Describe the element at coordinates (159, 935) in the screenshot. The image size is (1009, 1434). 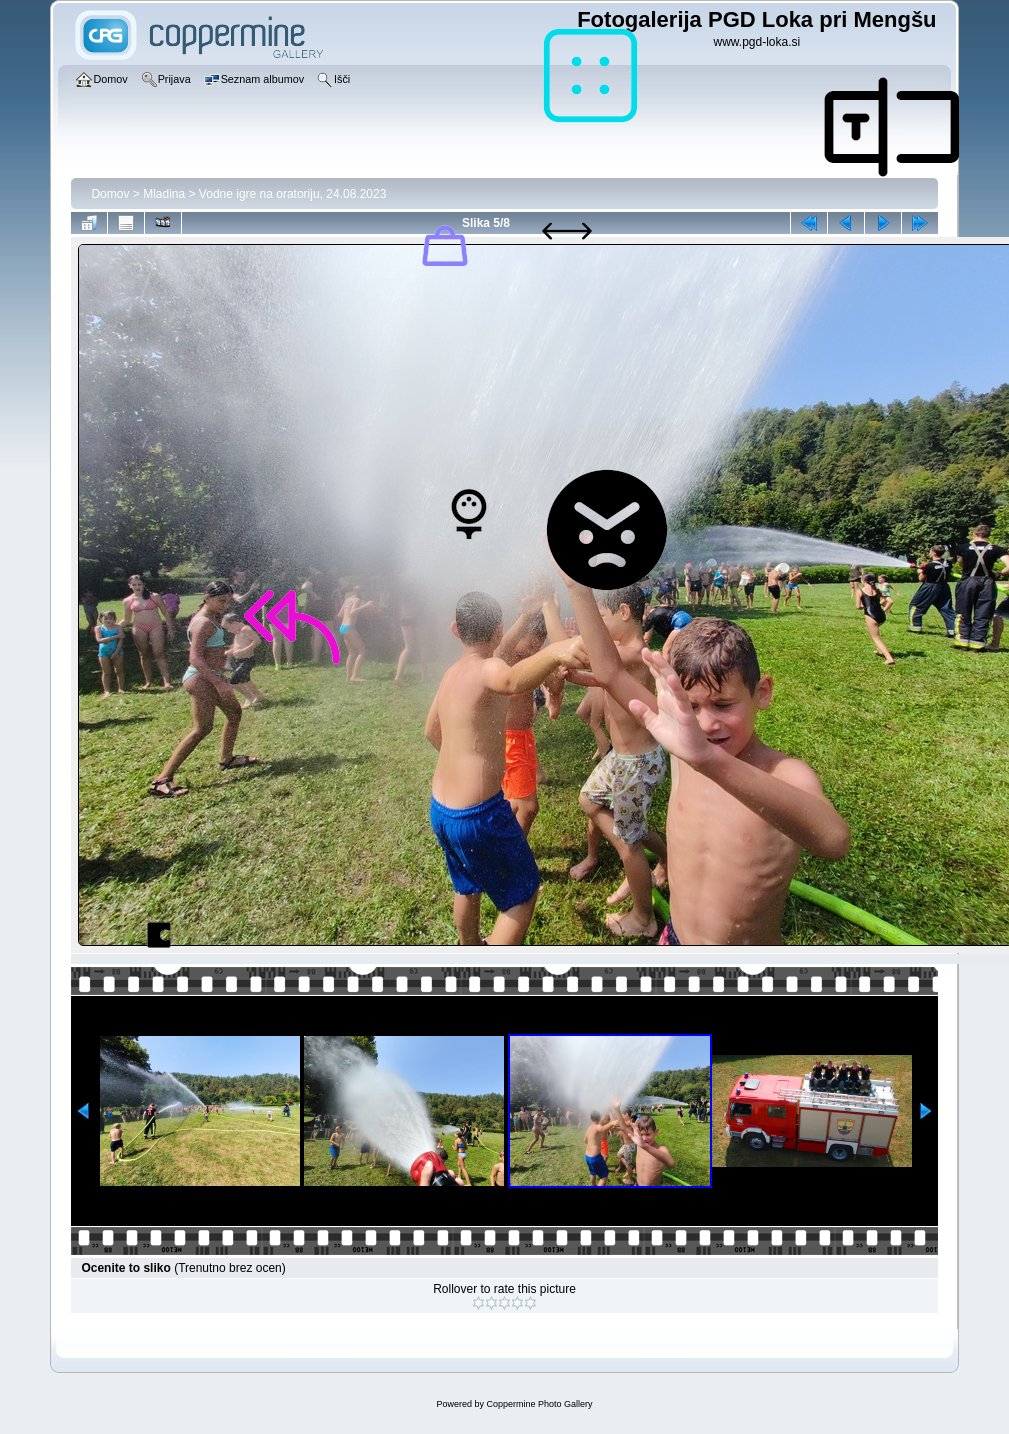
I see `open Coda app` at that location.